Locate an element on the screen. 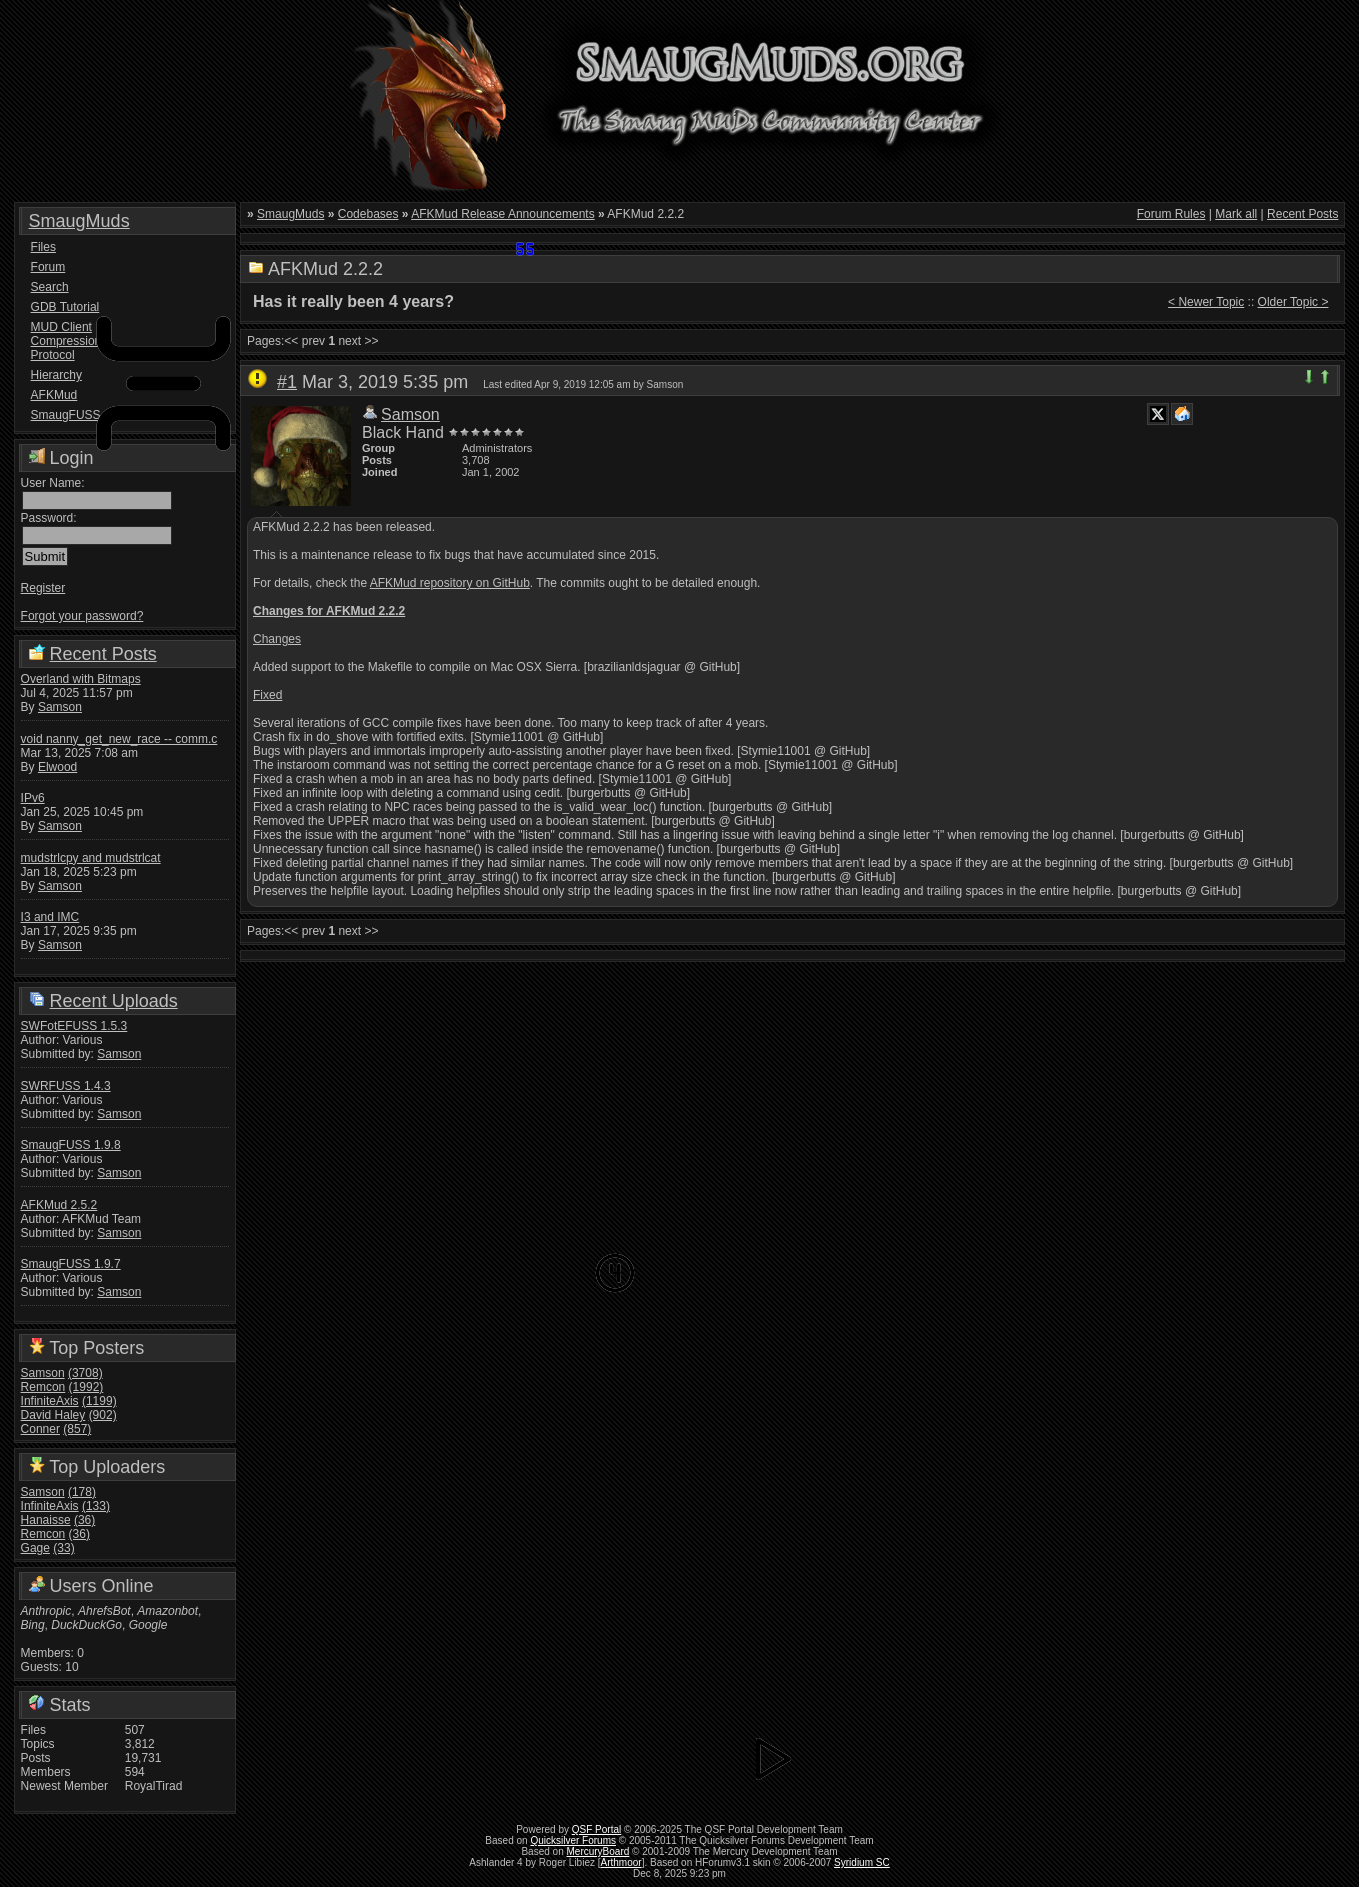  adjust vertical spacing between elements is located at coordinates (163, 383).